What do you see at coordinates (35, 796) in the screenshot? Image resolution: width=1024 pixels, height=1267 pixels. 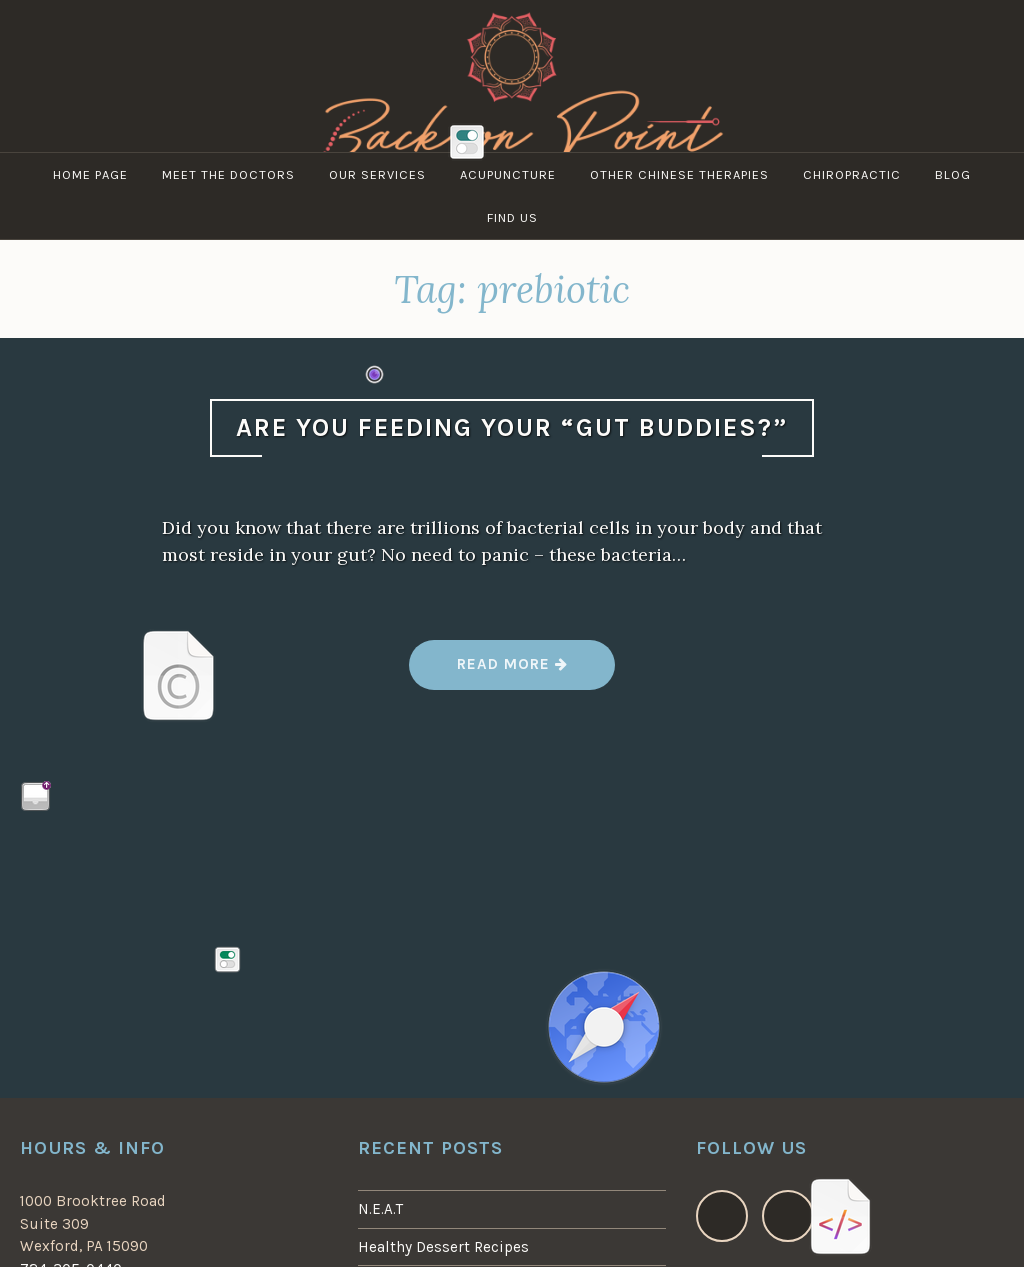 I see `view outgoing mail queue` at bounding box center [35, 796].